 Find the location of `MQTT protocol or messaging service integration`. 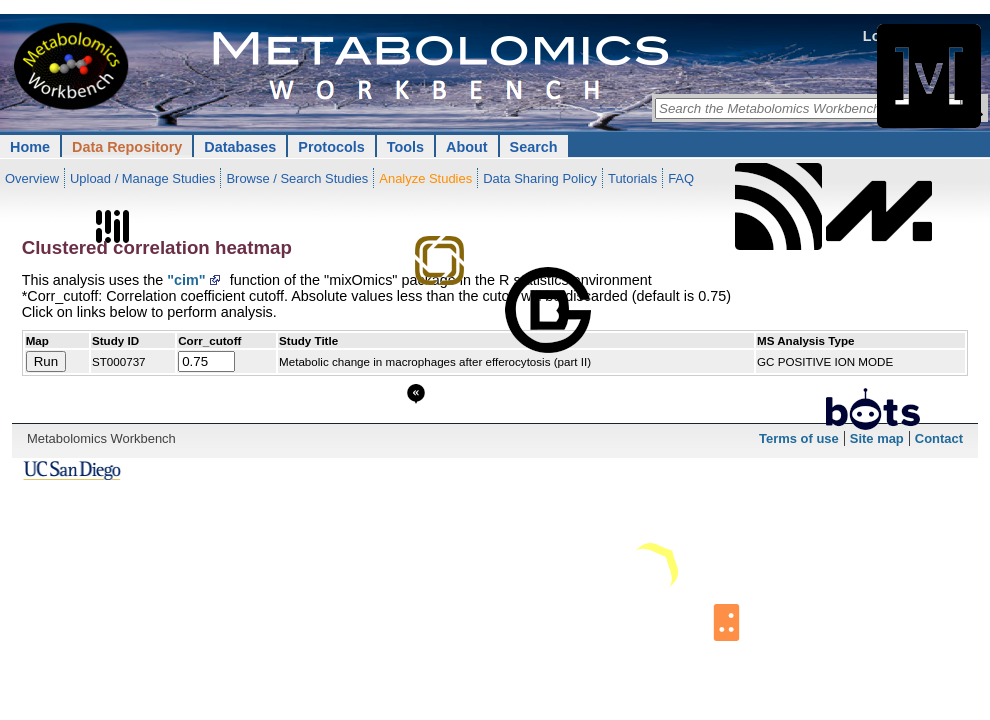

MQTT protocol or messaging service integration is located at coordinates (778, 206).